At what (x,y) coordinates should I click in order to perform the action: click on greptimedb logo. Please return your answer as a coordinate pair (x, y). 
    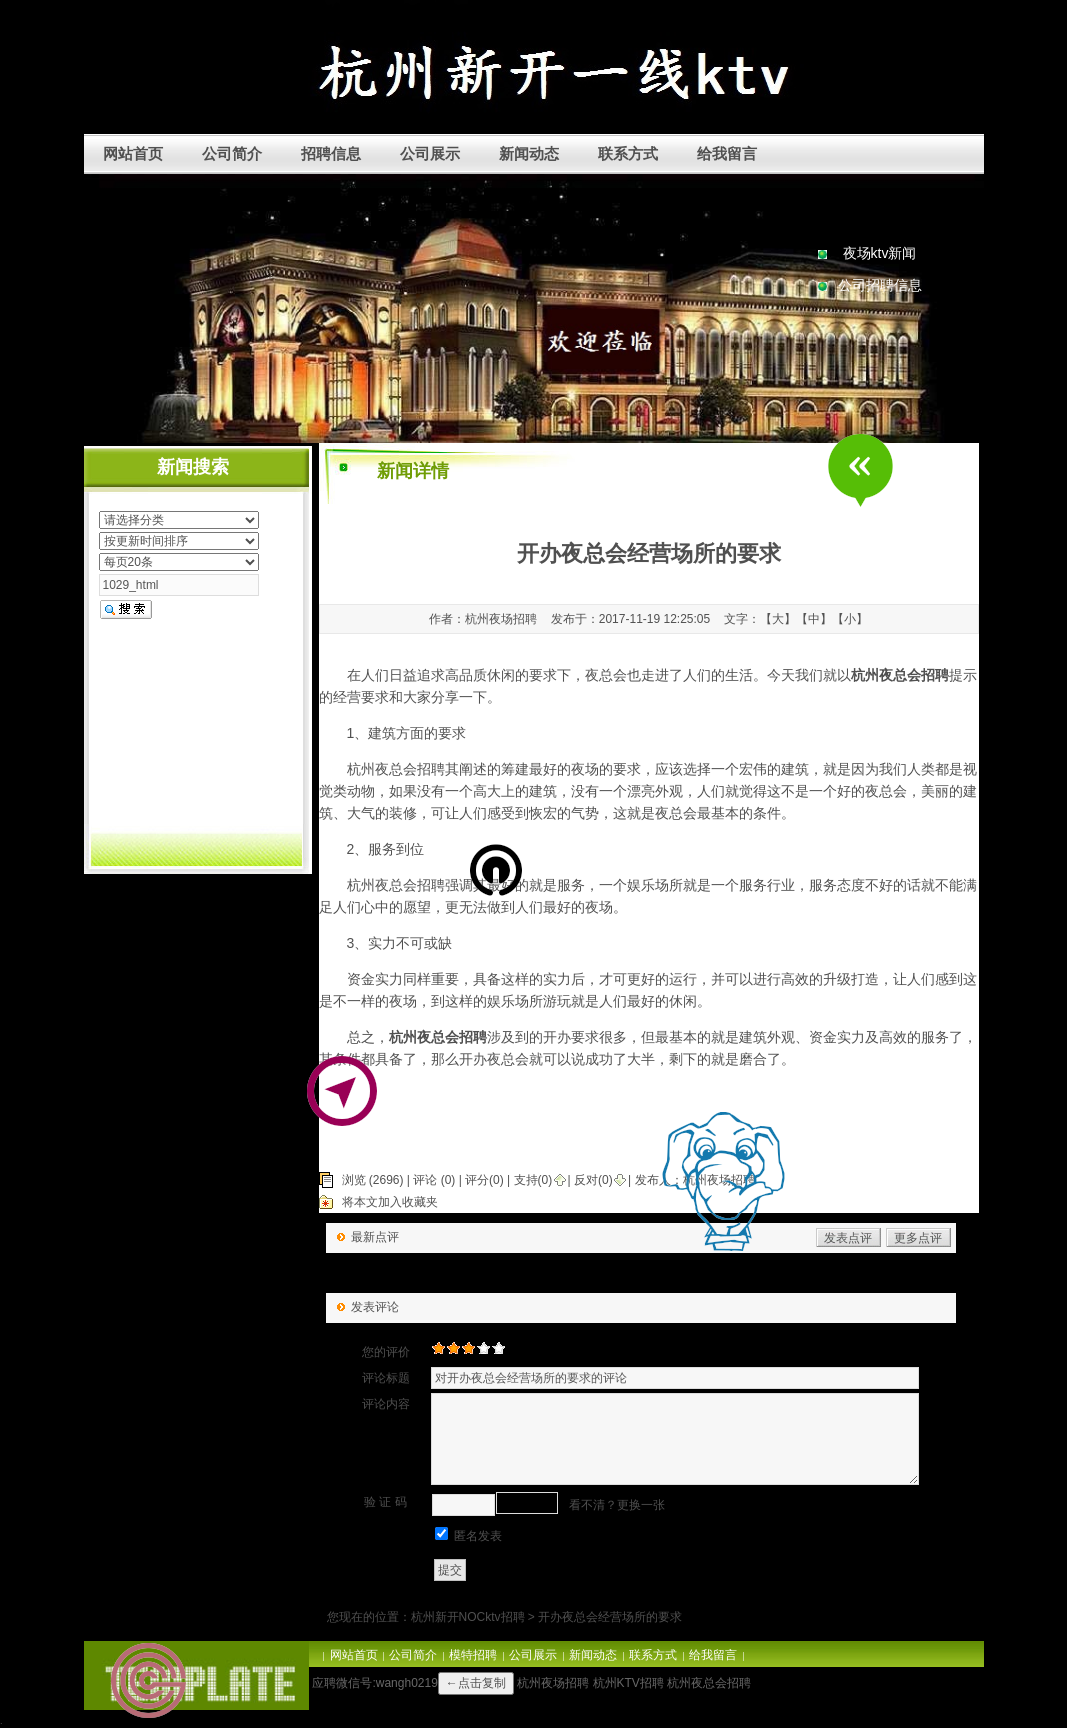
    Looking at the image, I should click on (148, 1680).